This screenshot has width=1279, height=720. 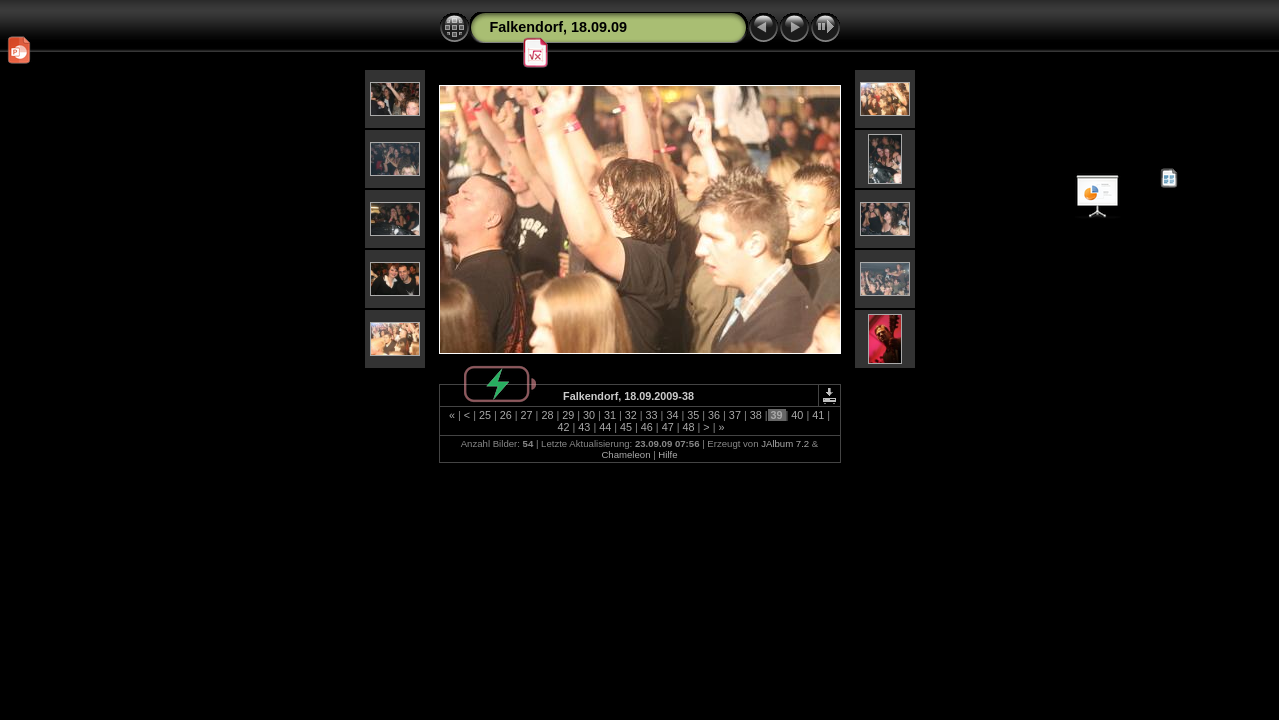 What do you see at coordinates (535, 52) in the screenshot?
I see `open a mathematical formula document` at bounding box center [535, 52].